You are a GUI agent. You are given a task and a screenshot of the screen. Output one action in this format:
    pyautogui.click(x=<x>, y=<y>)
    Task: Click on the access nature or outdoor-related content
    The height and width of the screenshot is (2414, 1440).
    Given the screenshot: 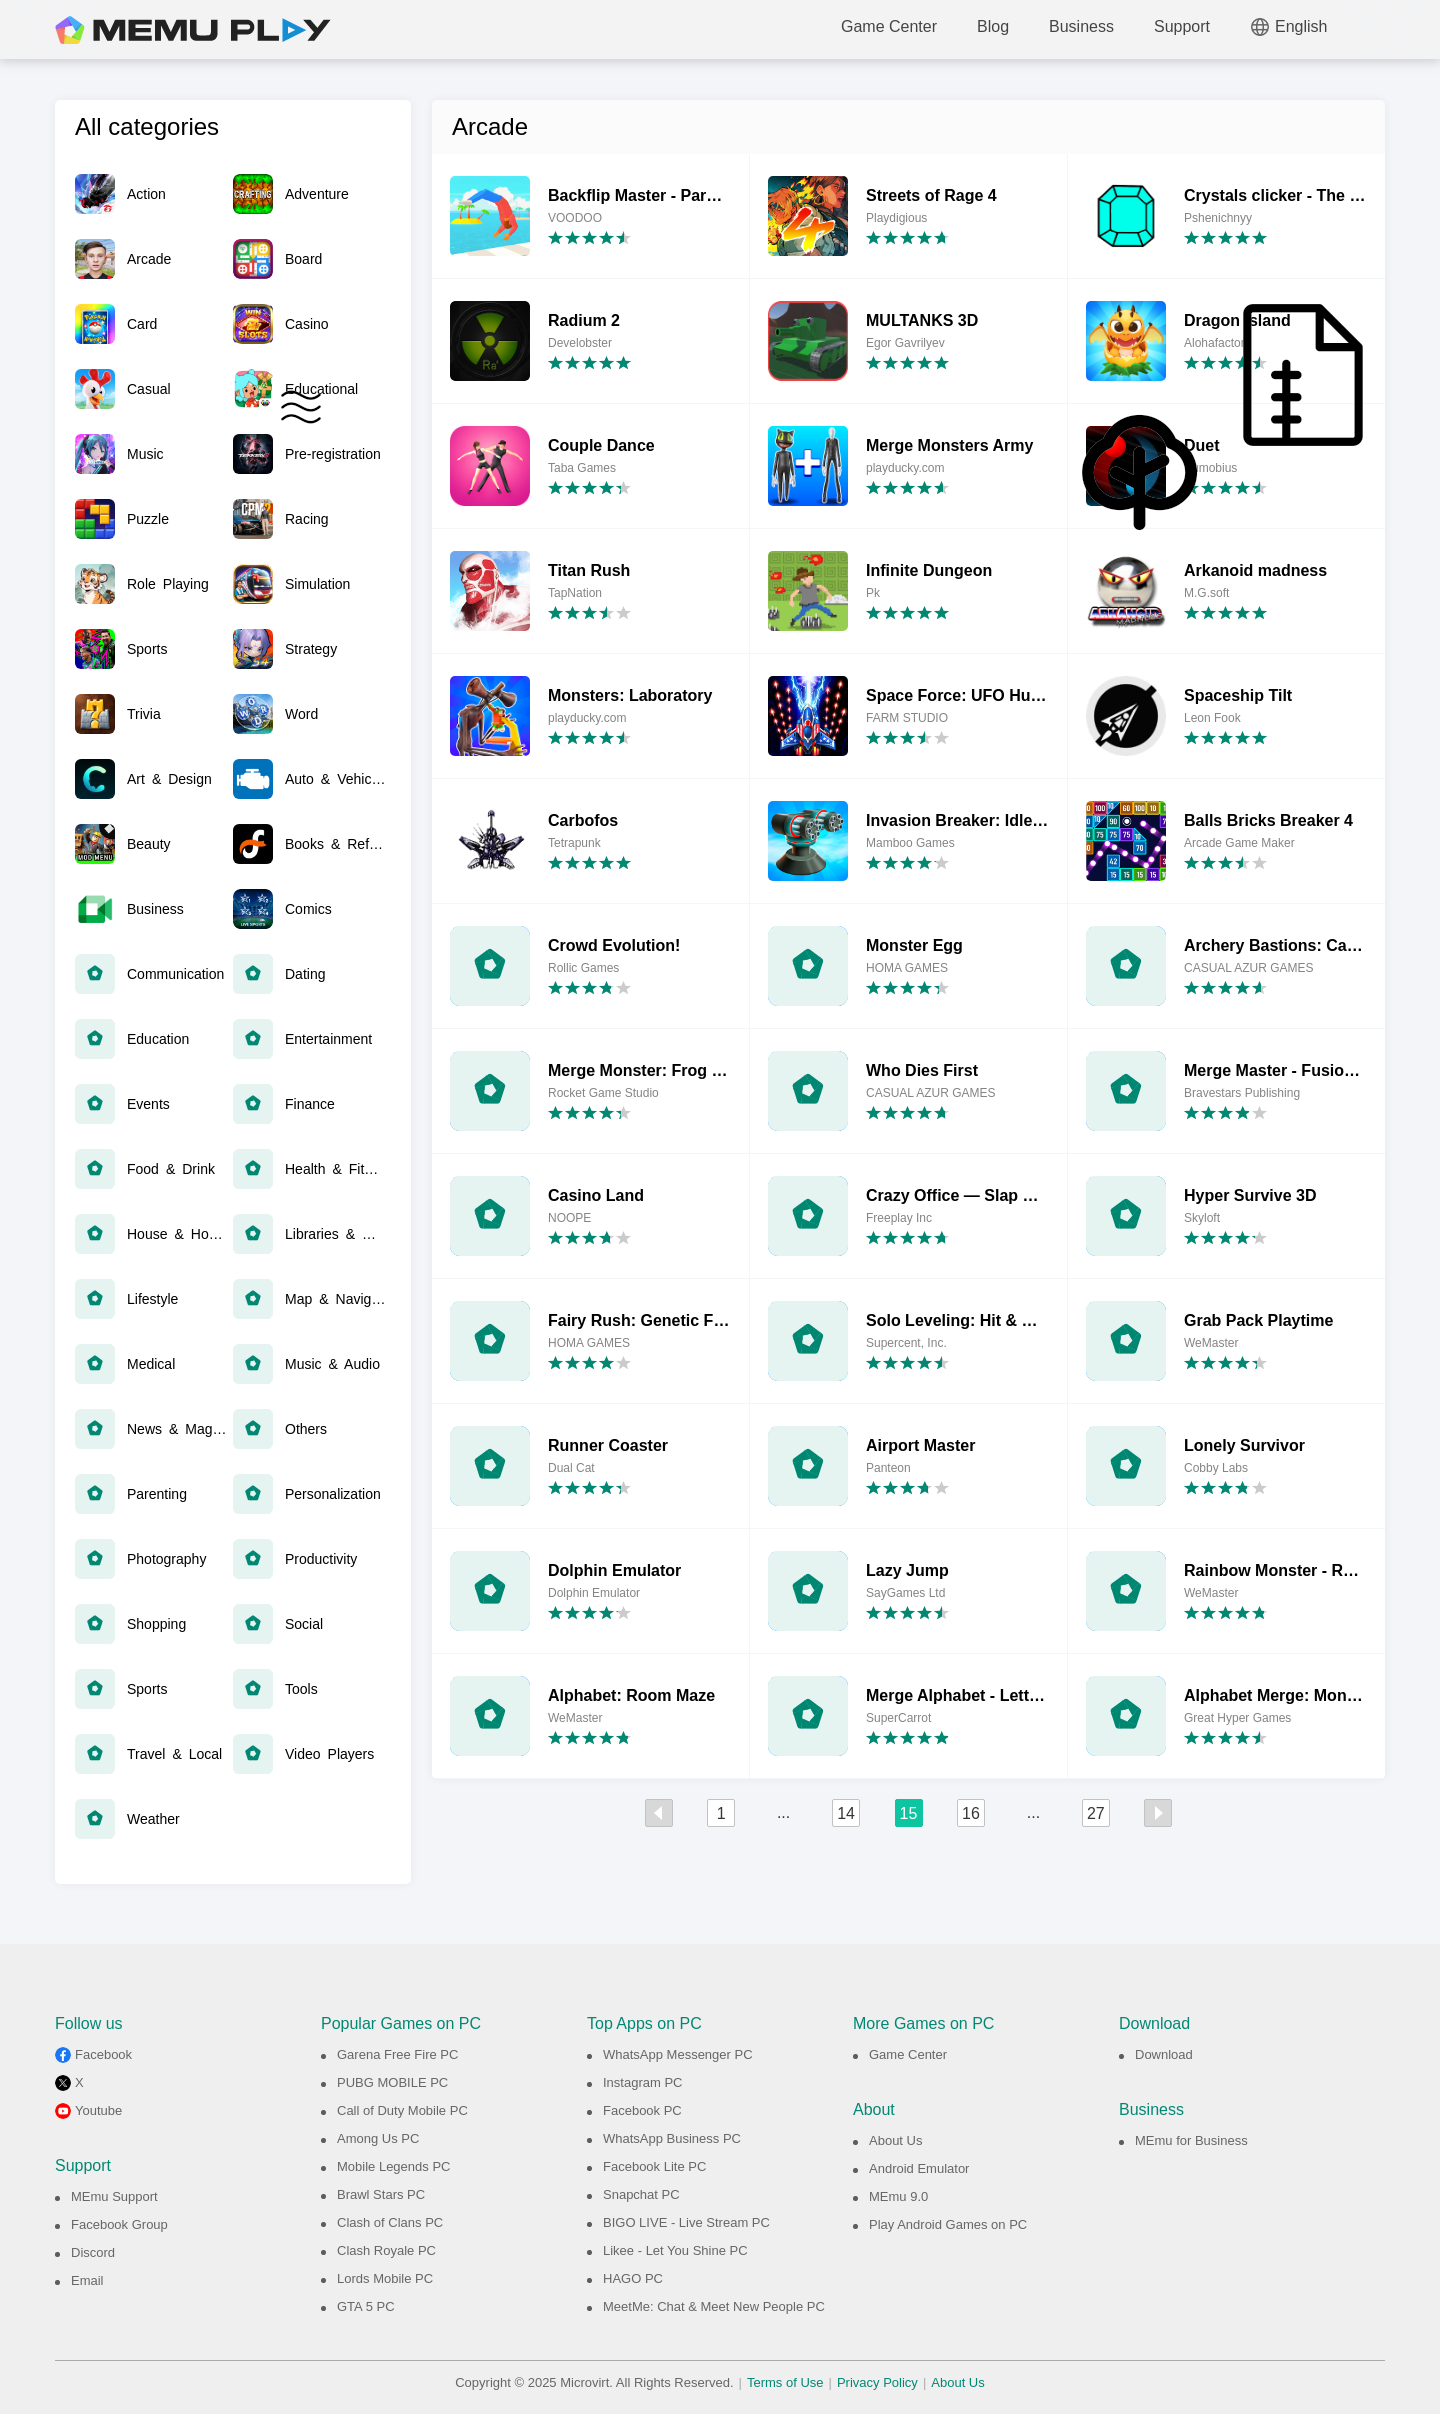 What is the action you would take?
    pyautogui.click(x=1139, y=472)
    